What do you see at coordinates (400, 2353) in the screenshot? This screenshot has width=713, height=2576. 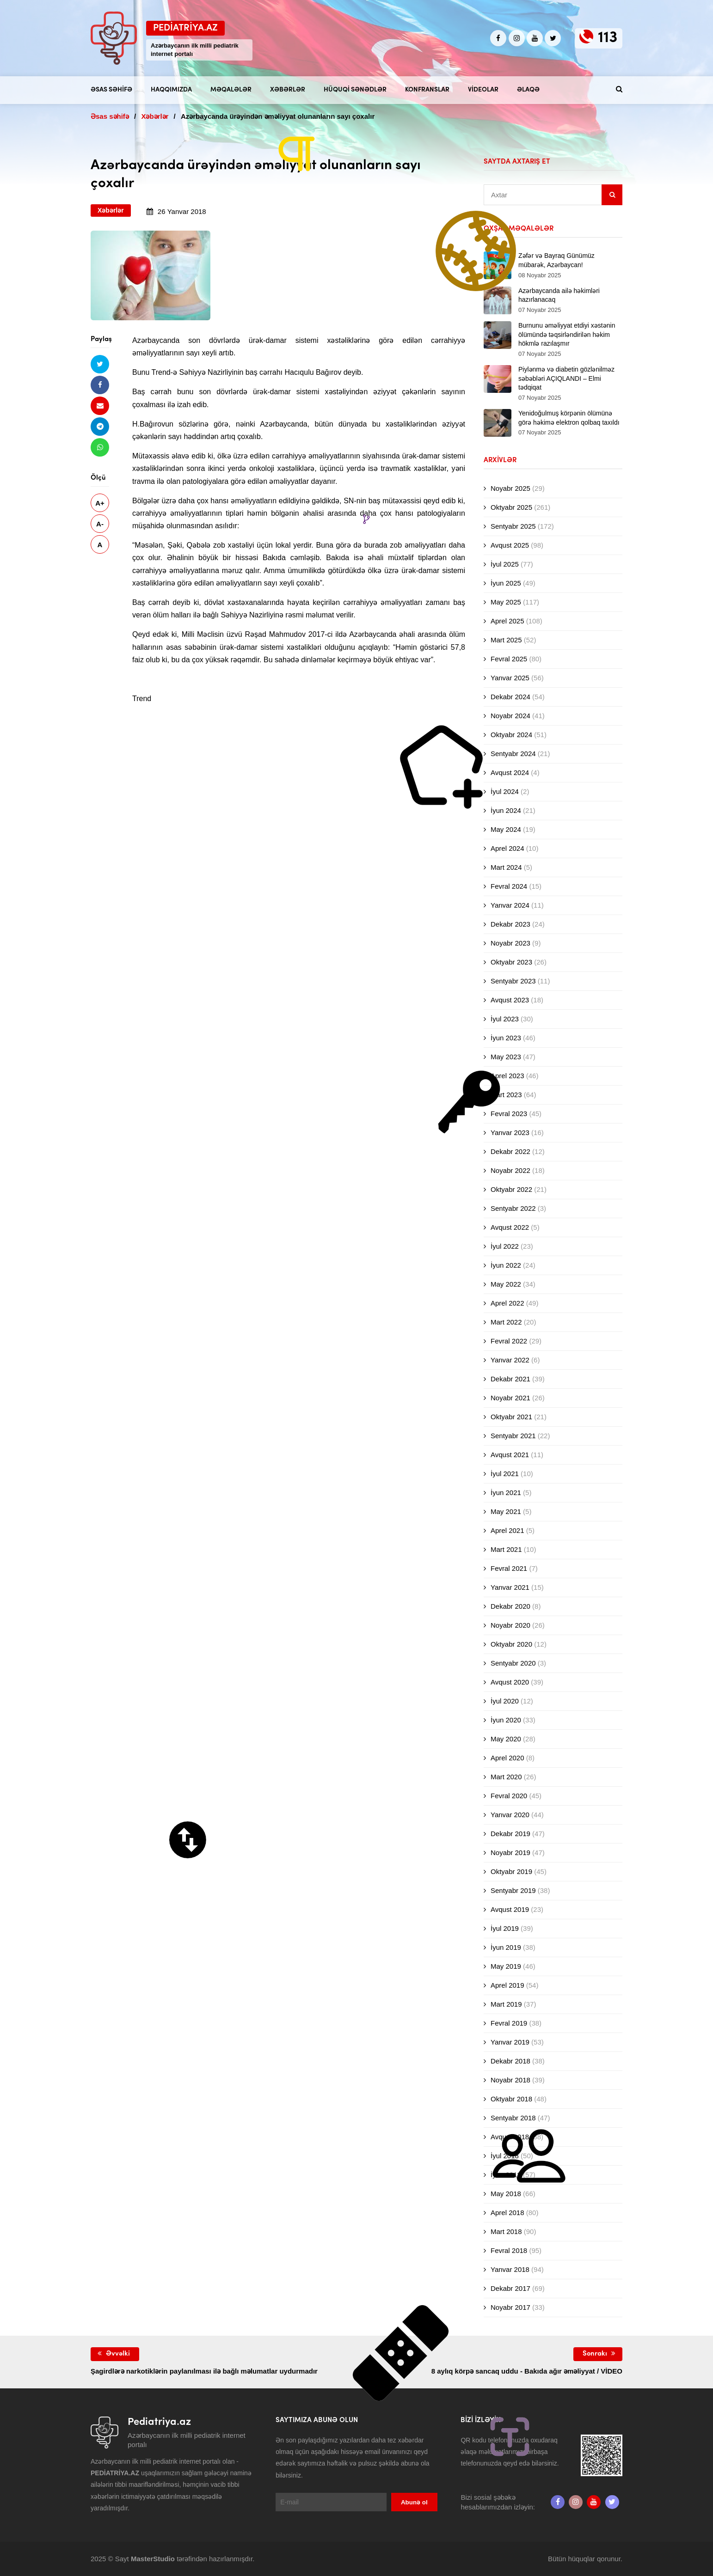 I see `access first aid or medical information` at bounding box center [400, 2353].